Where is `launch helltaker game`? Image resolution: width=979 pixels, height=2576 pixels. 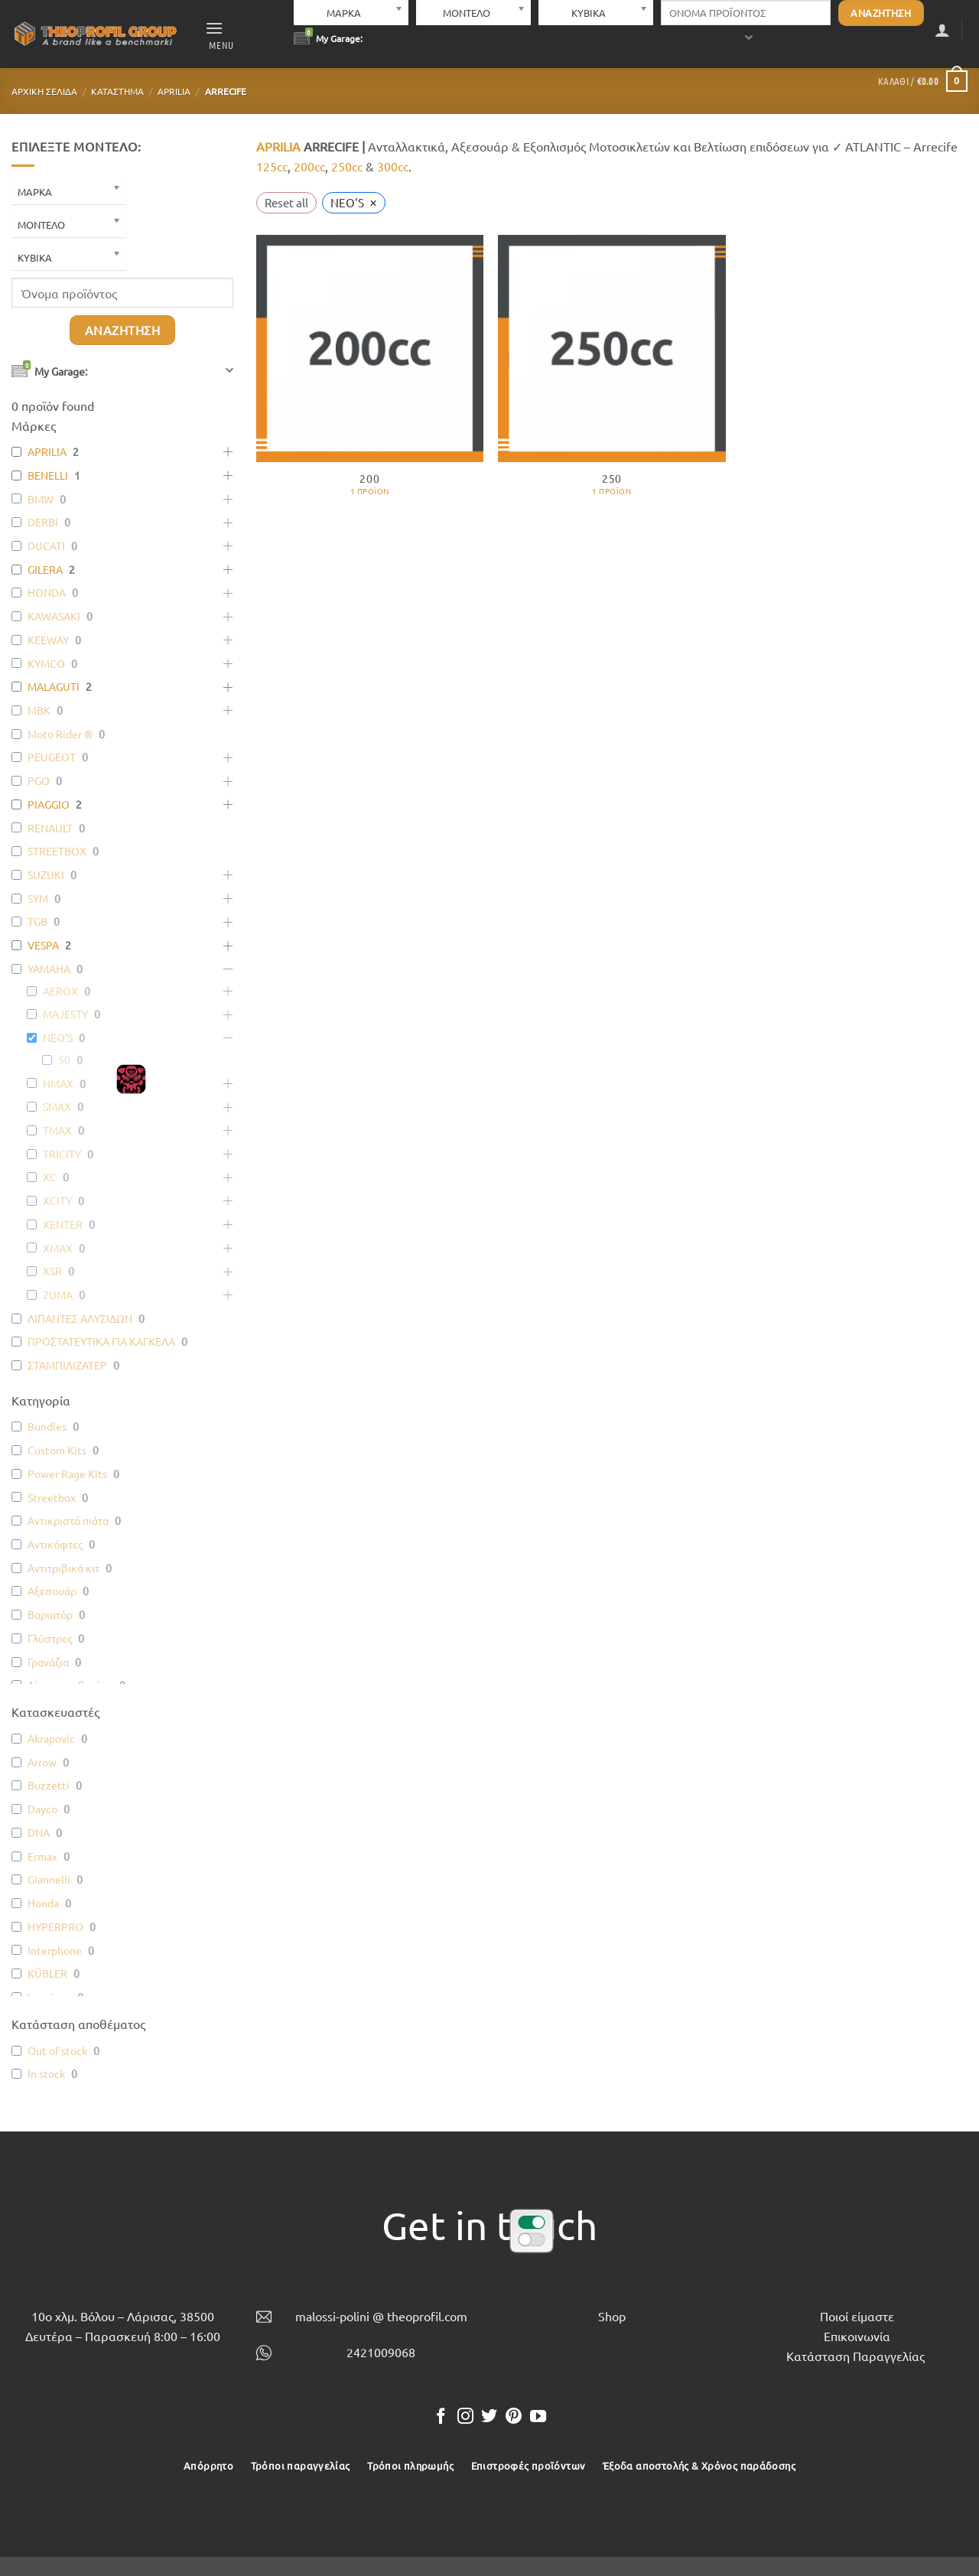 launch helltaker game is located at coordinates (131, 1079).